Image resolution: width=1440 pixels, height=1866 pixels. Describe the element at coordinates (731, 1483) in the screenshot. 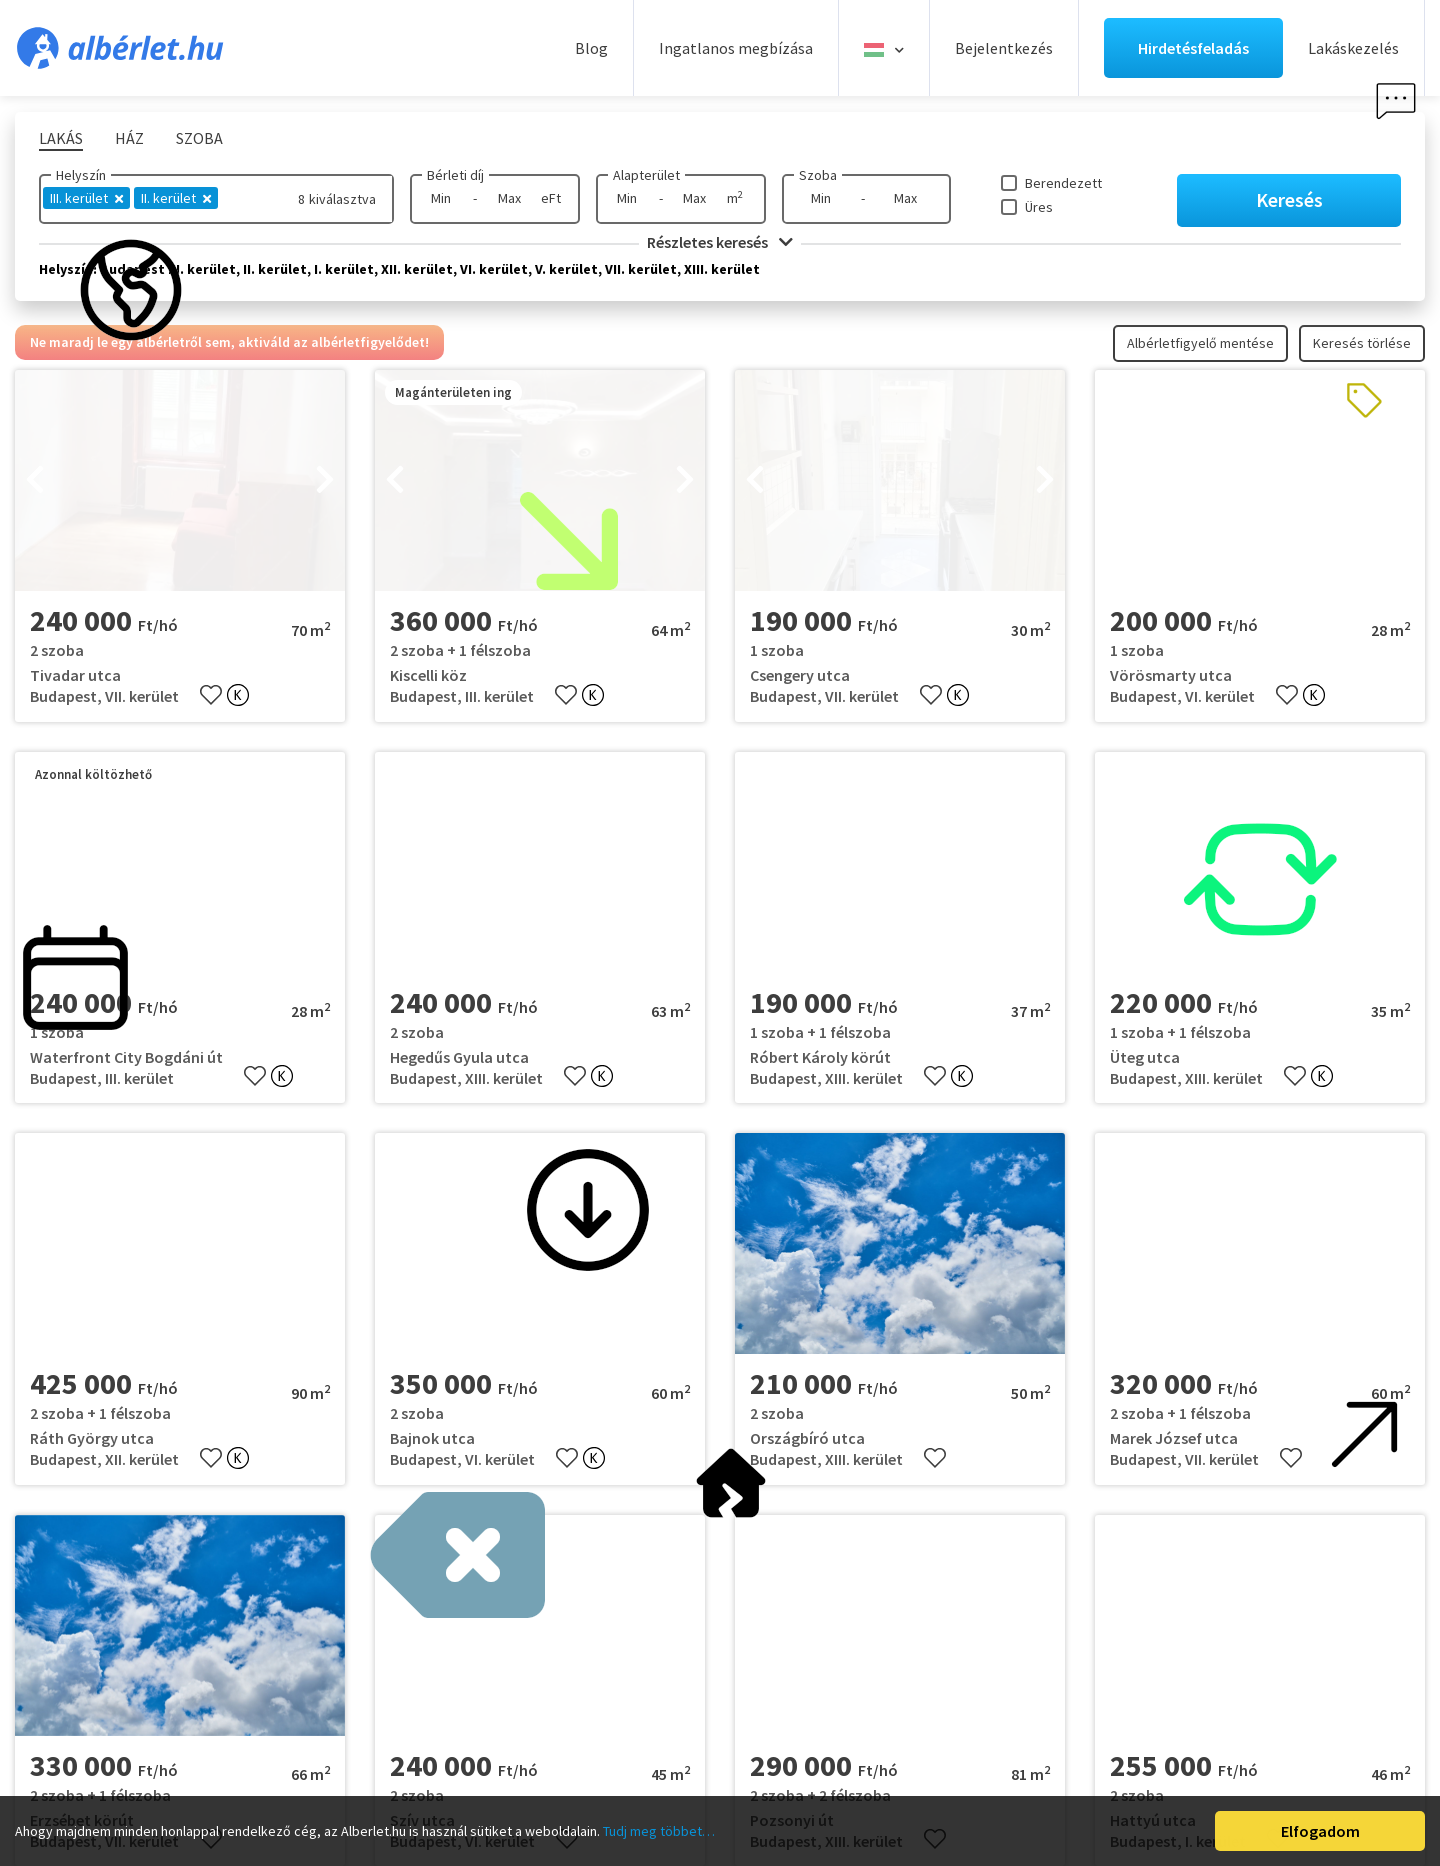

I see `report property damage` at that location.